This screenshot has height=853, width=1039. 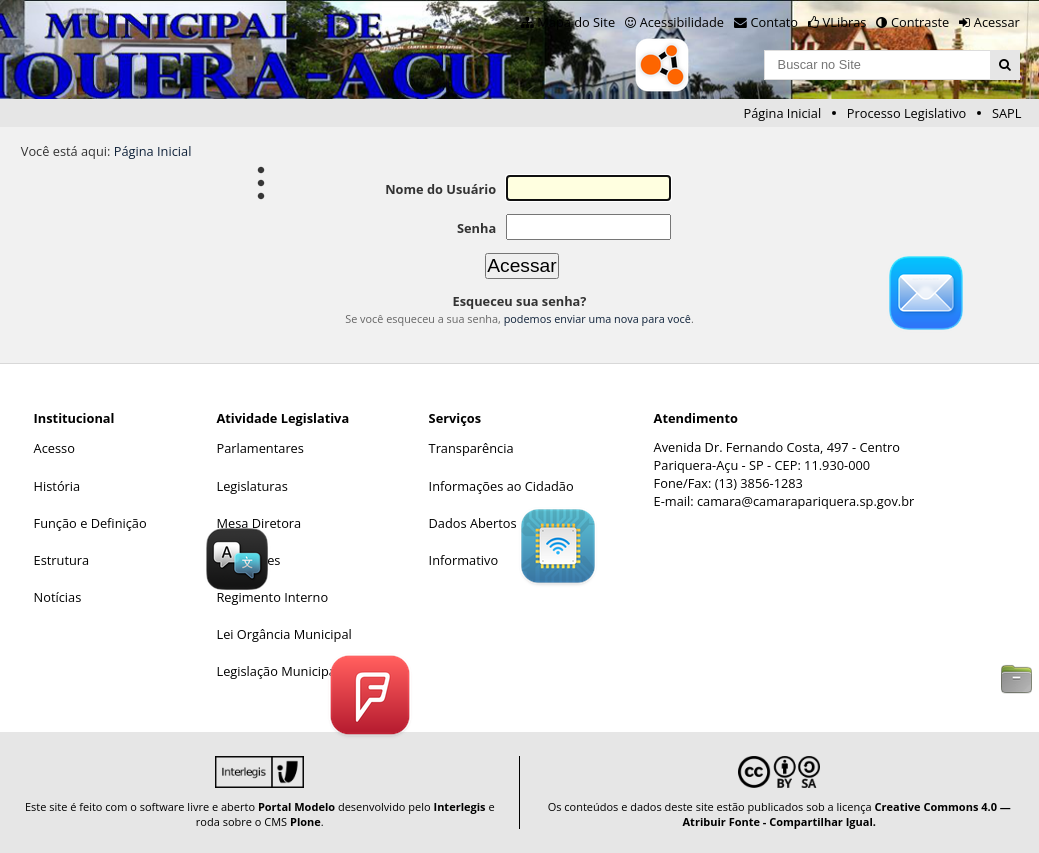 What do you see at coordinates (662, 65) in the screenshot?
I see `launch BeamNG.drive vehicle simulation game` at bounding box center [662, 65].